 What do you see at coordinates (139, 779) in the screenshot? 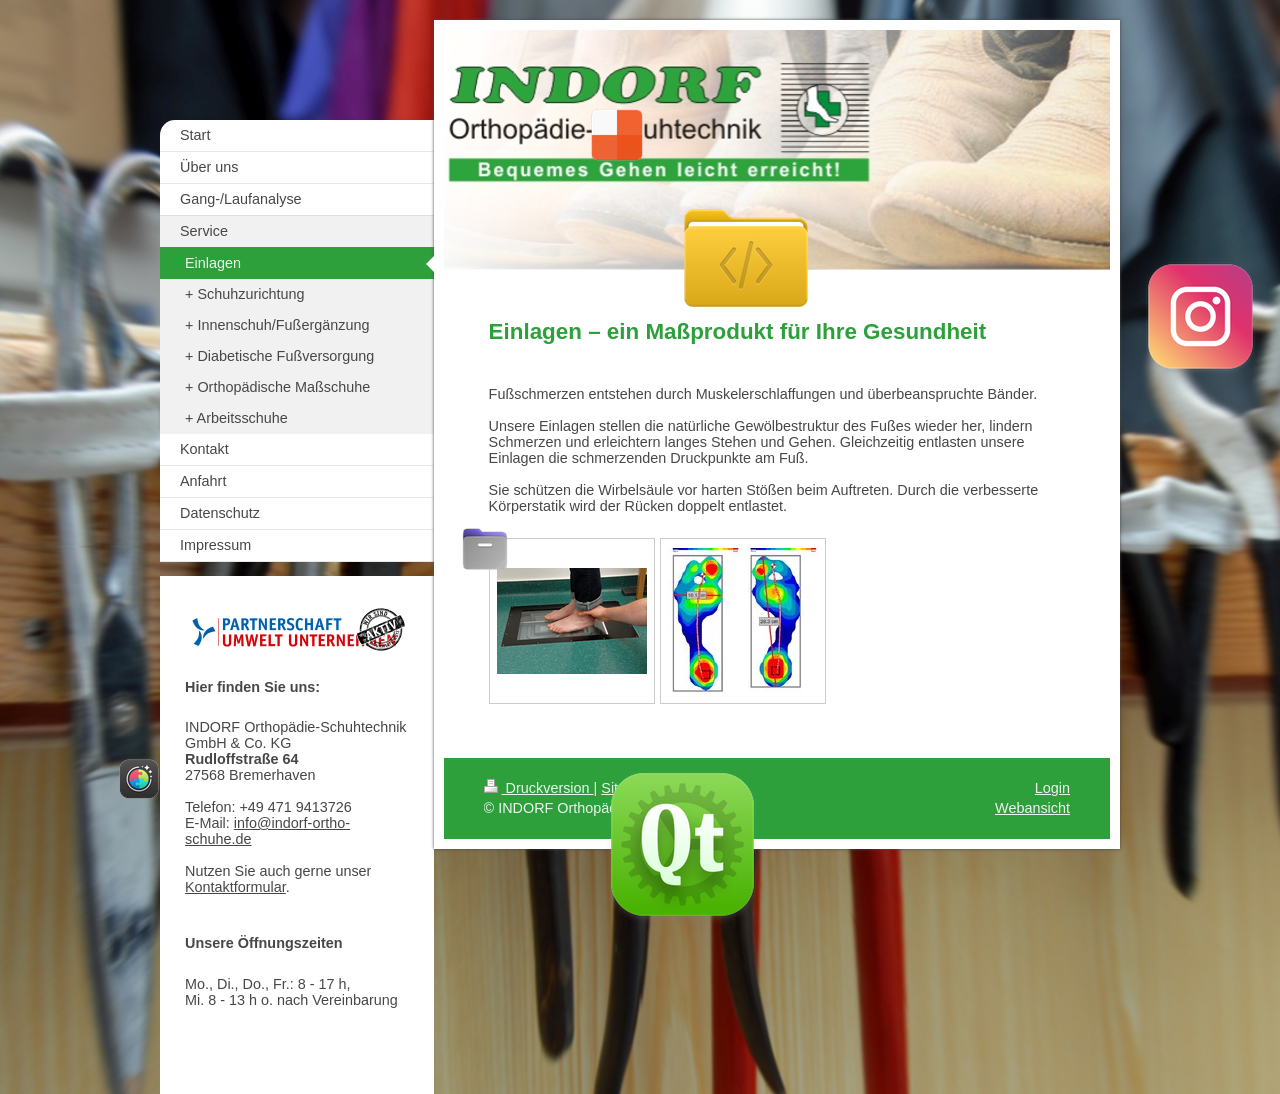
I see `open PhotoFlare image editing application` at bounding box center [139, 779].